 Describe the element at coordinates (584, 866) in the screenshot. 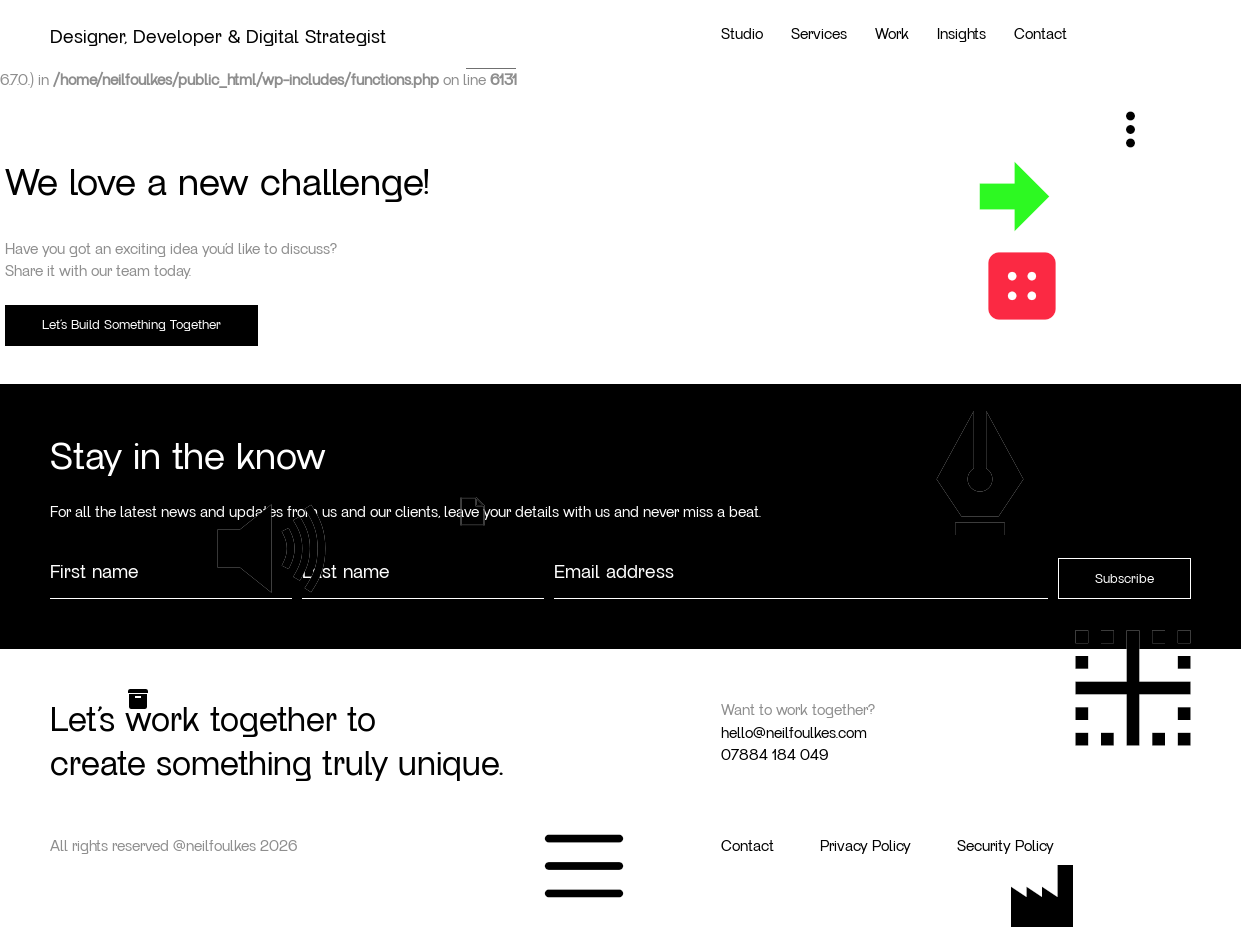

I see `justify text alignment` at that location.